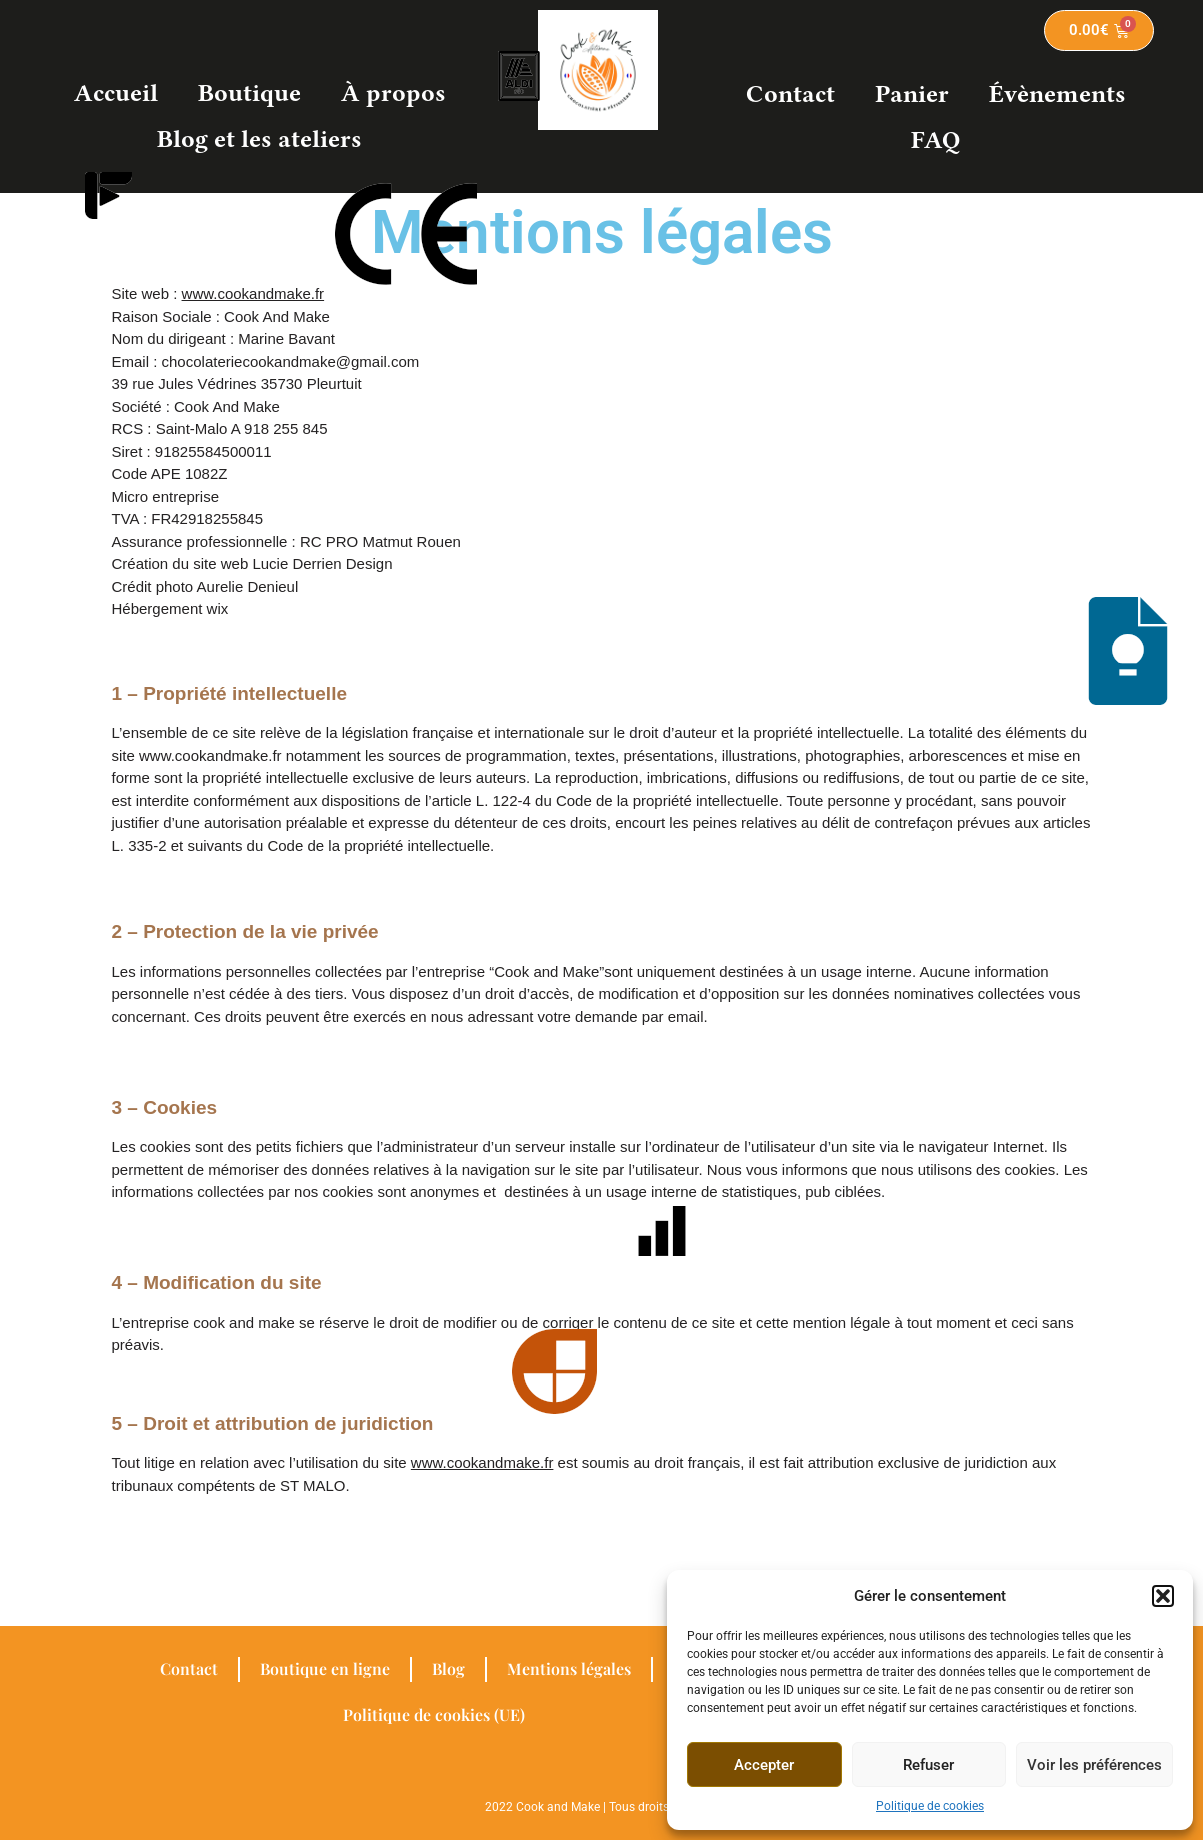 Image resolution: width=1203 pixels, height=1840 pixels. Describe the element at coordinates (519, 76) in the screenshot. I see `aldi süd company logo` at that location.